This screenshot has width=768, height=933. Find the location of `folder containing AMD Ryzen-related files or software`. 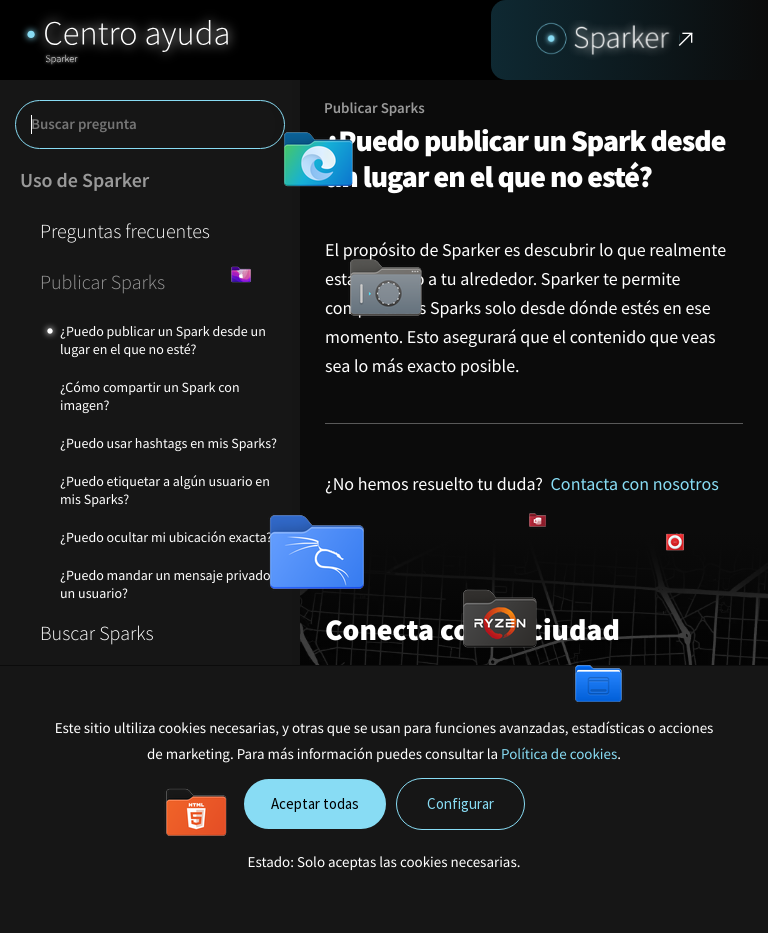

folder containing AMD Ryzen-related files or software is located at coordinates (499, 620).